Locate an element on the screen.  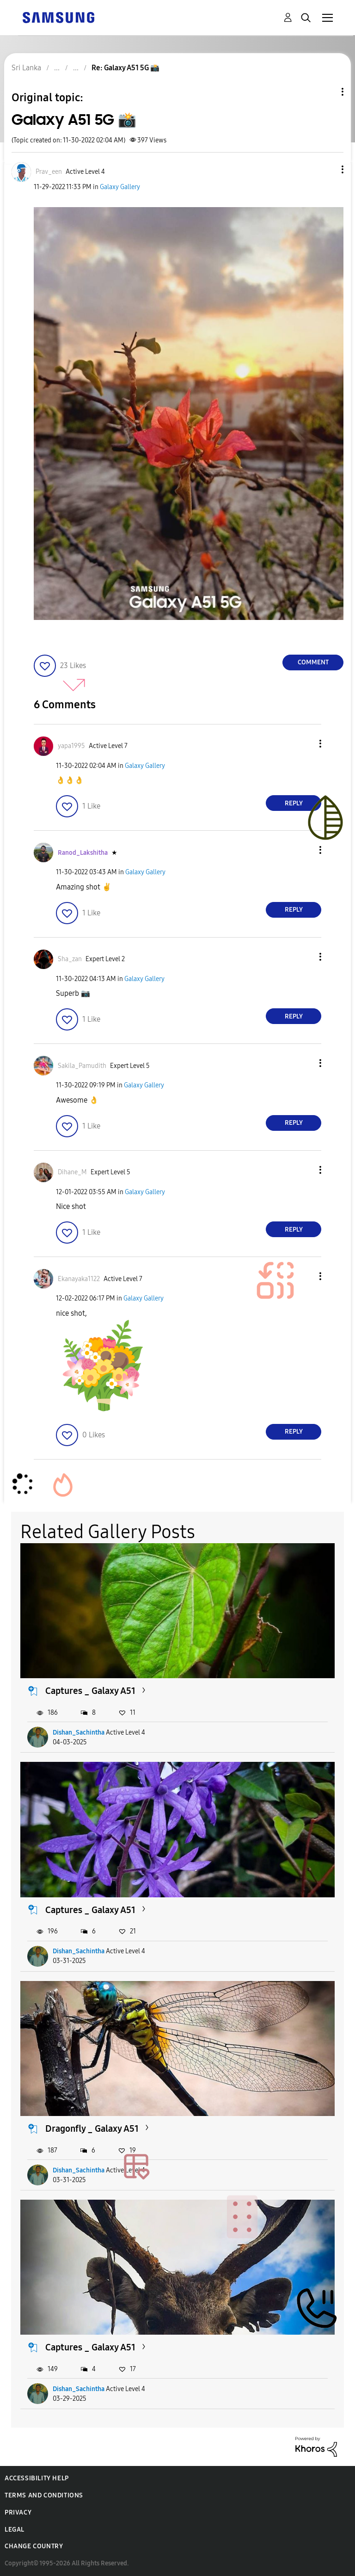
drag to reorder items in a list is located at coordinates (242, 2217).